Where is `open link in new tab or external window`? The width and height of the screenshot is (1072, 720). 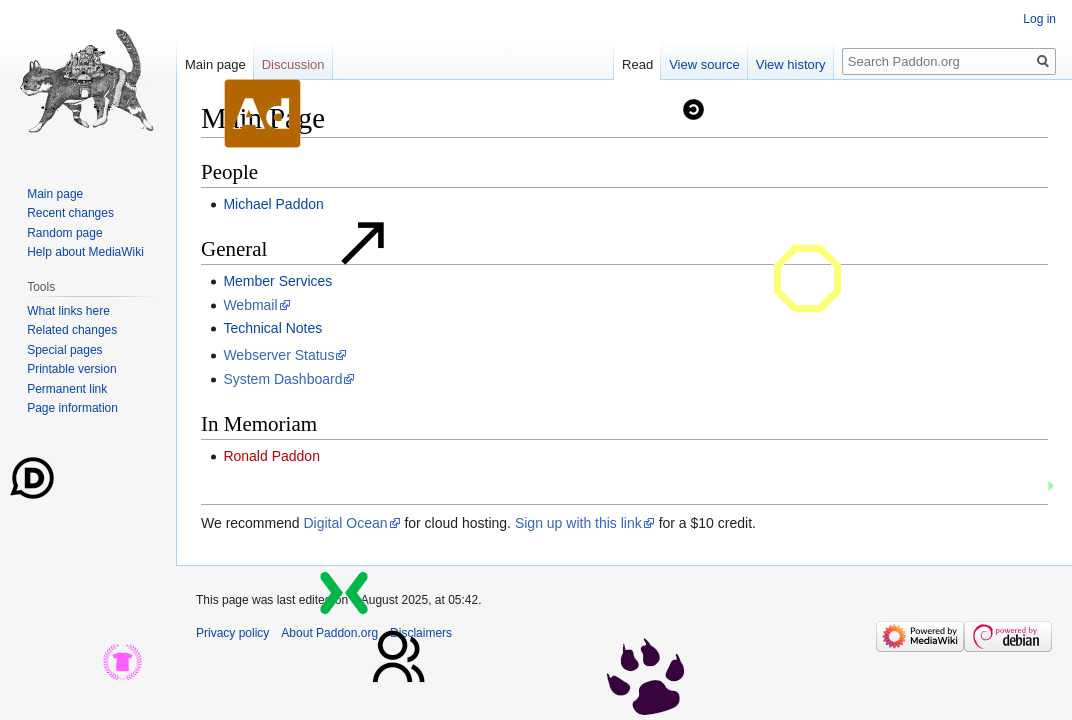
open link in new tab or external window is located at coordinates (363, 242).